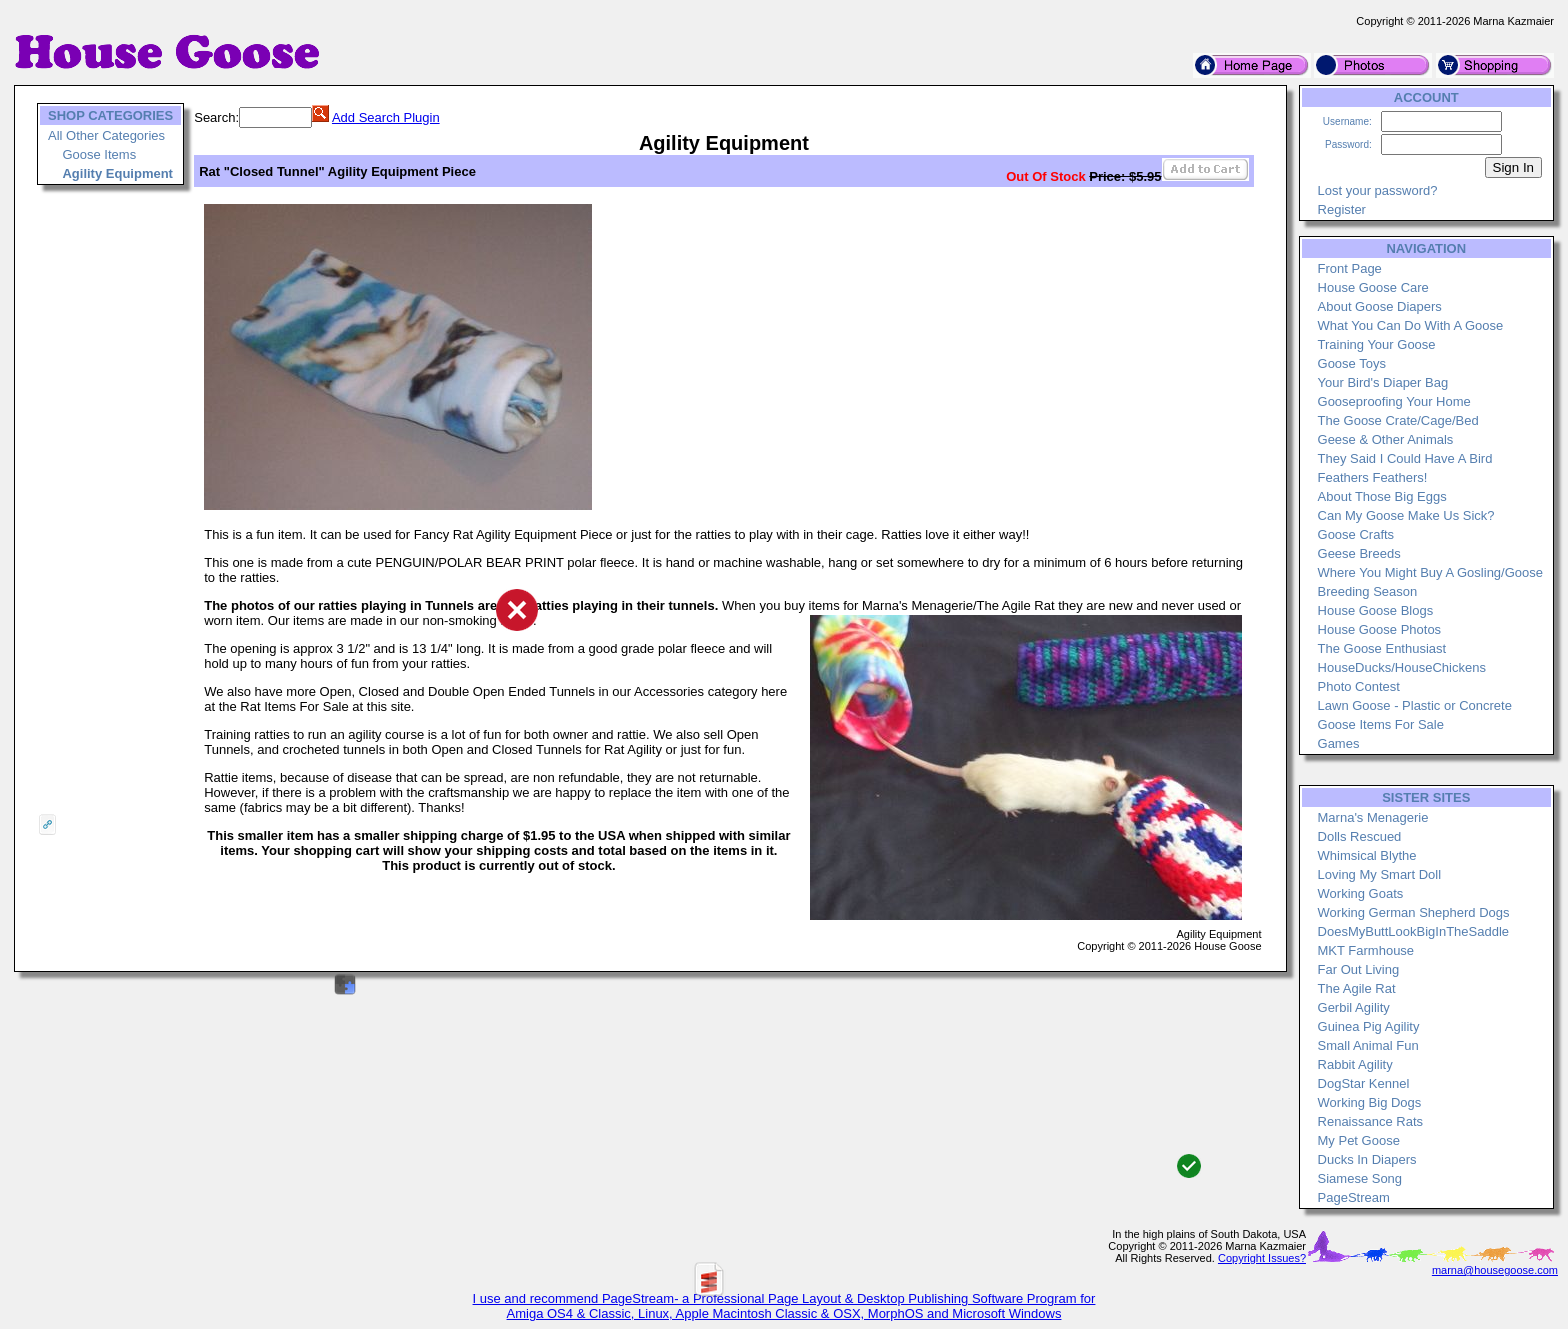  I want to click on stop or cancel the current action, so click(517, 610).